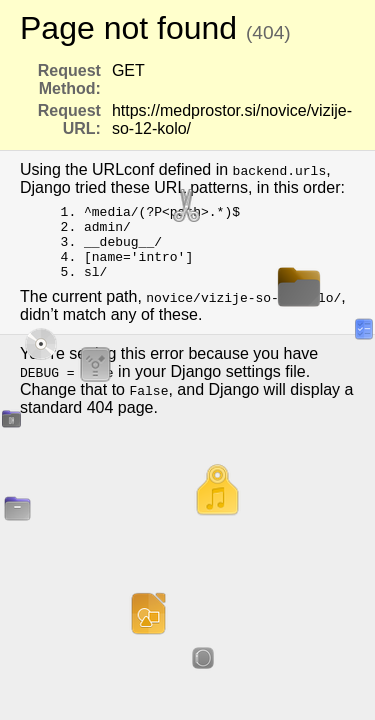 The image size is (375, 720). Describe the element at coordinates (364, 329) in the screenshot. I see `open the to-do list app` at that location.